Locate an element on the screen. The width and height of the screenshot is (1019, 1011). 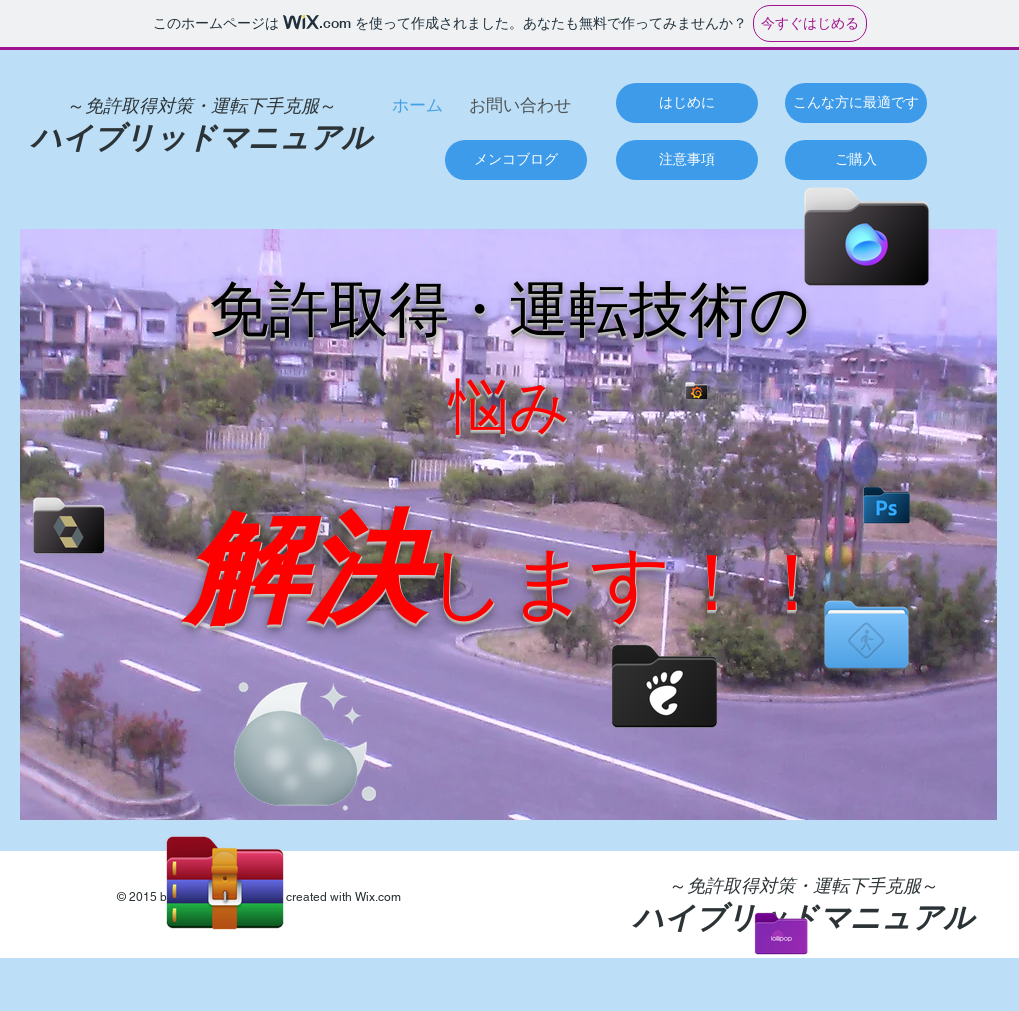
open folder containing adobe photoshop files is located at coordinates (886, 506).